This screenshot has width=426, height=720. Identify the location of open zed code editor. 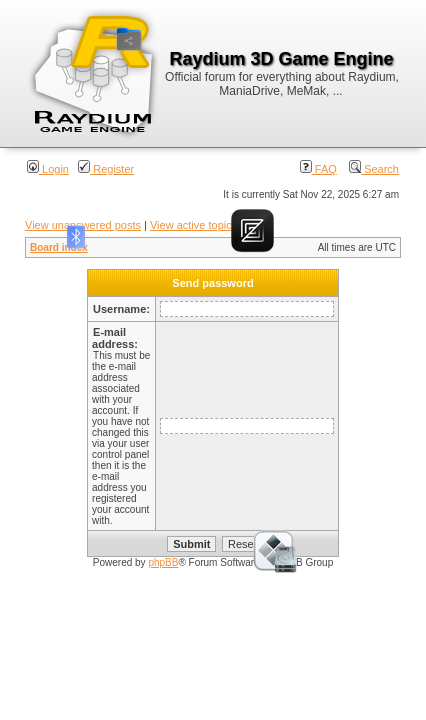
(252, 230).